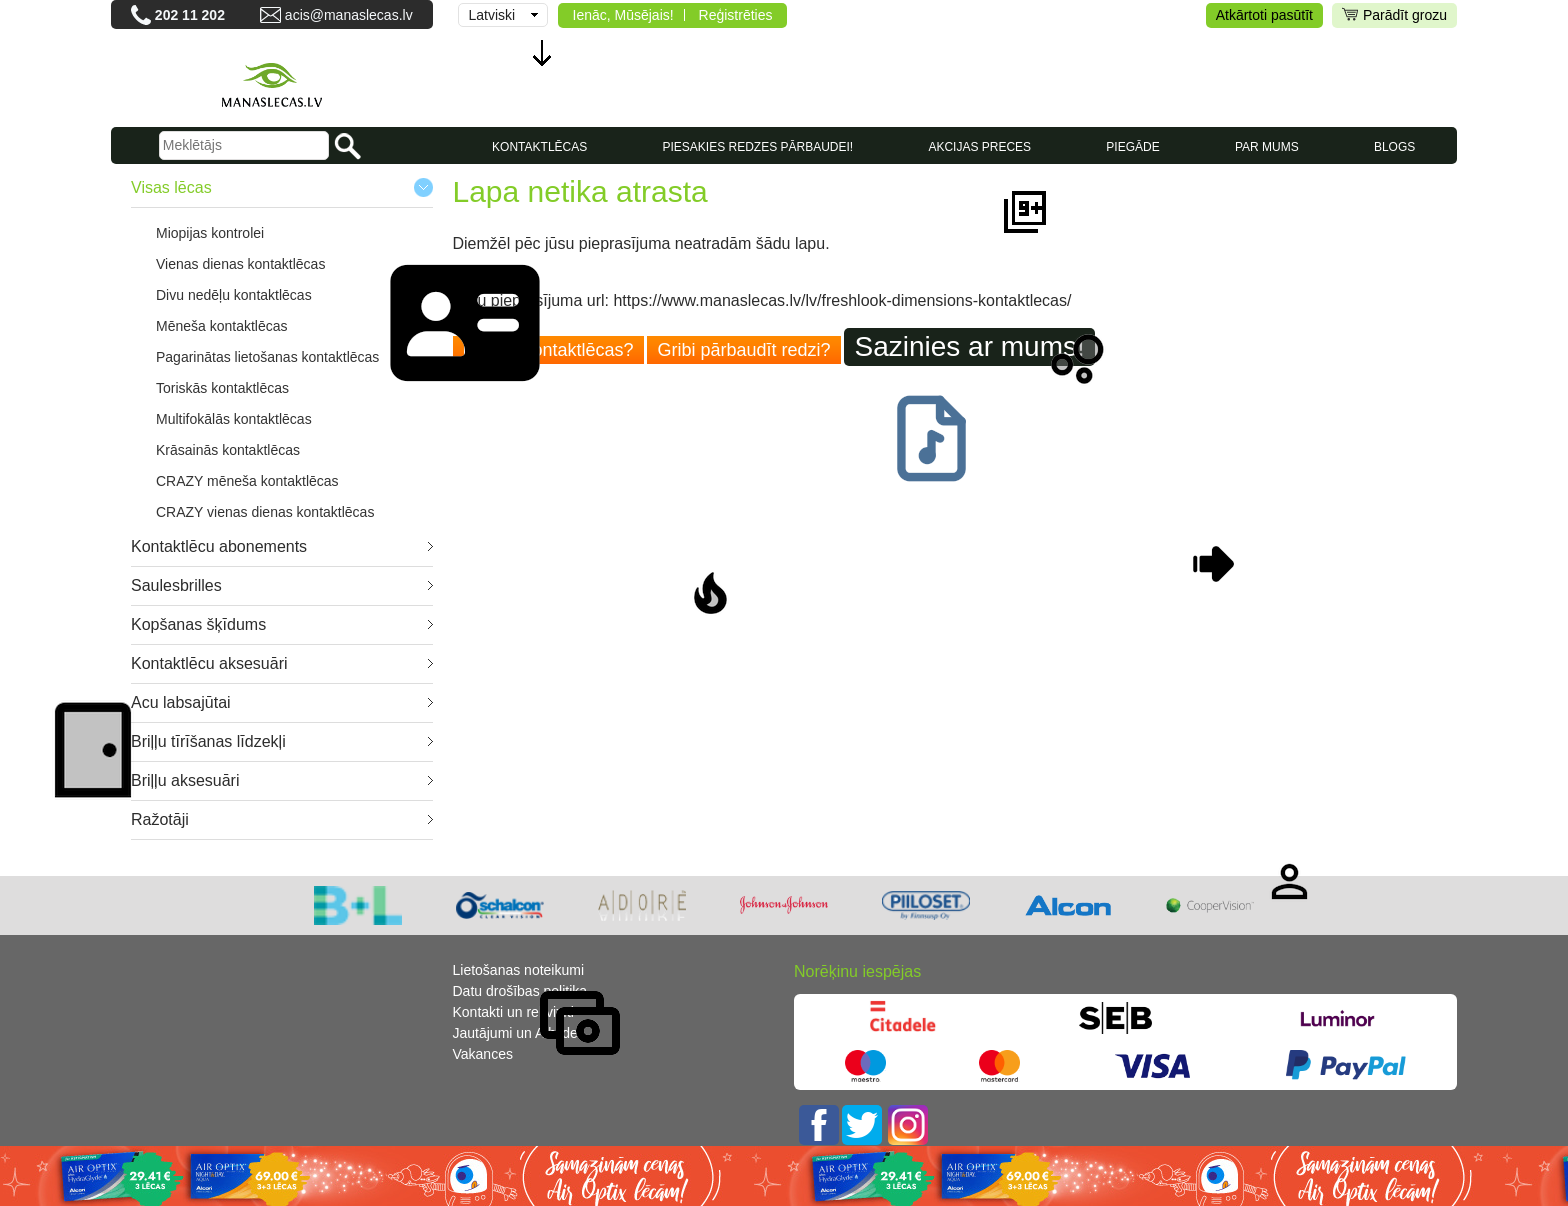 The height and width of the screenshot is (1206, 1568). Describe the element at coordinates (1025, 212) in the screenshot. I see `indicates 9 or more items in a stack or collection` at that location.